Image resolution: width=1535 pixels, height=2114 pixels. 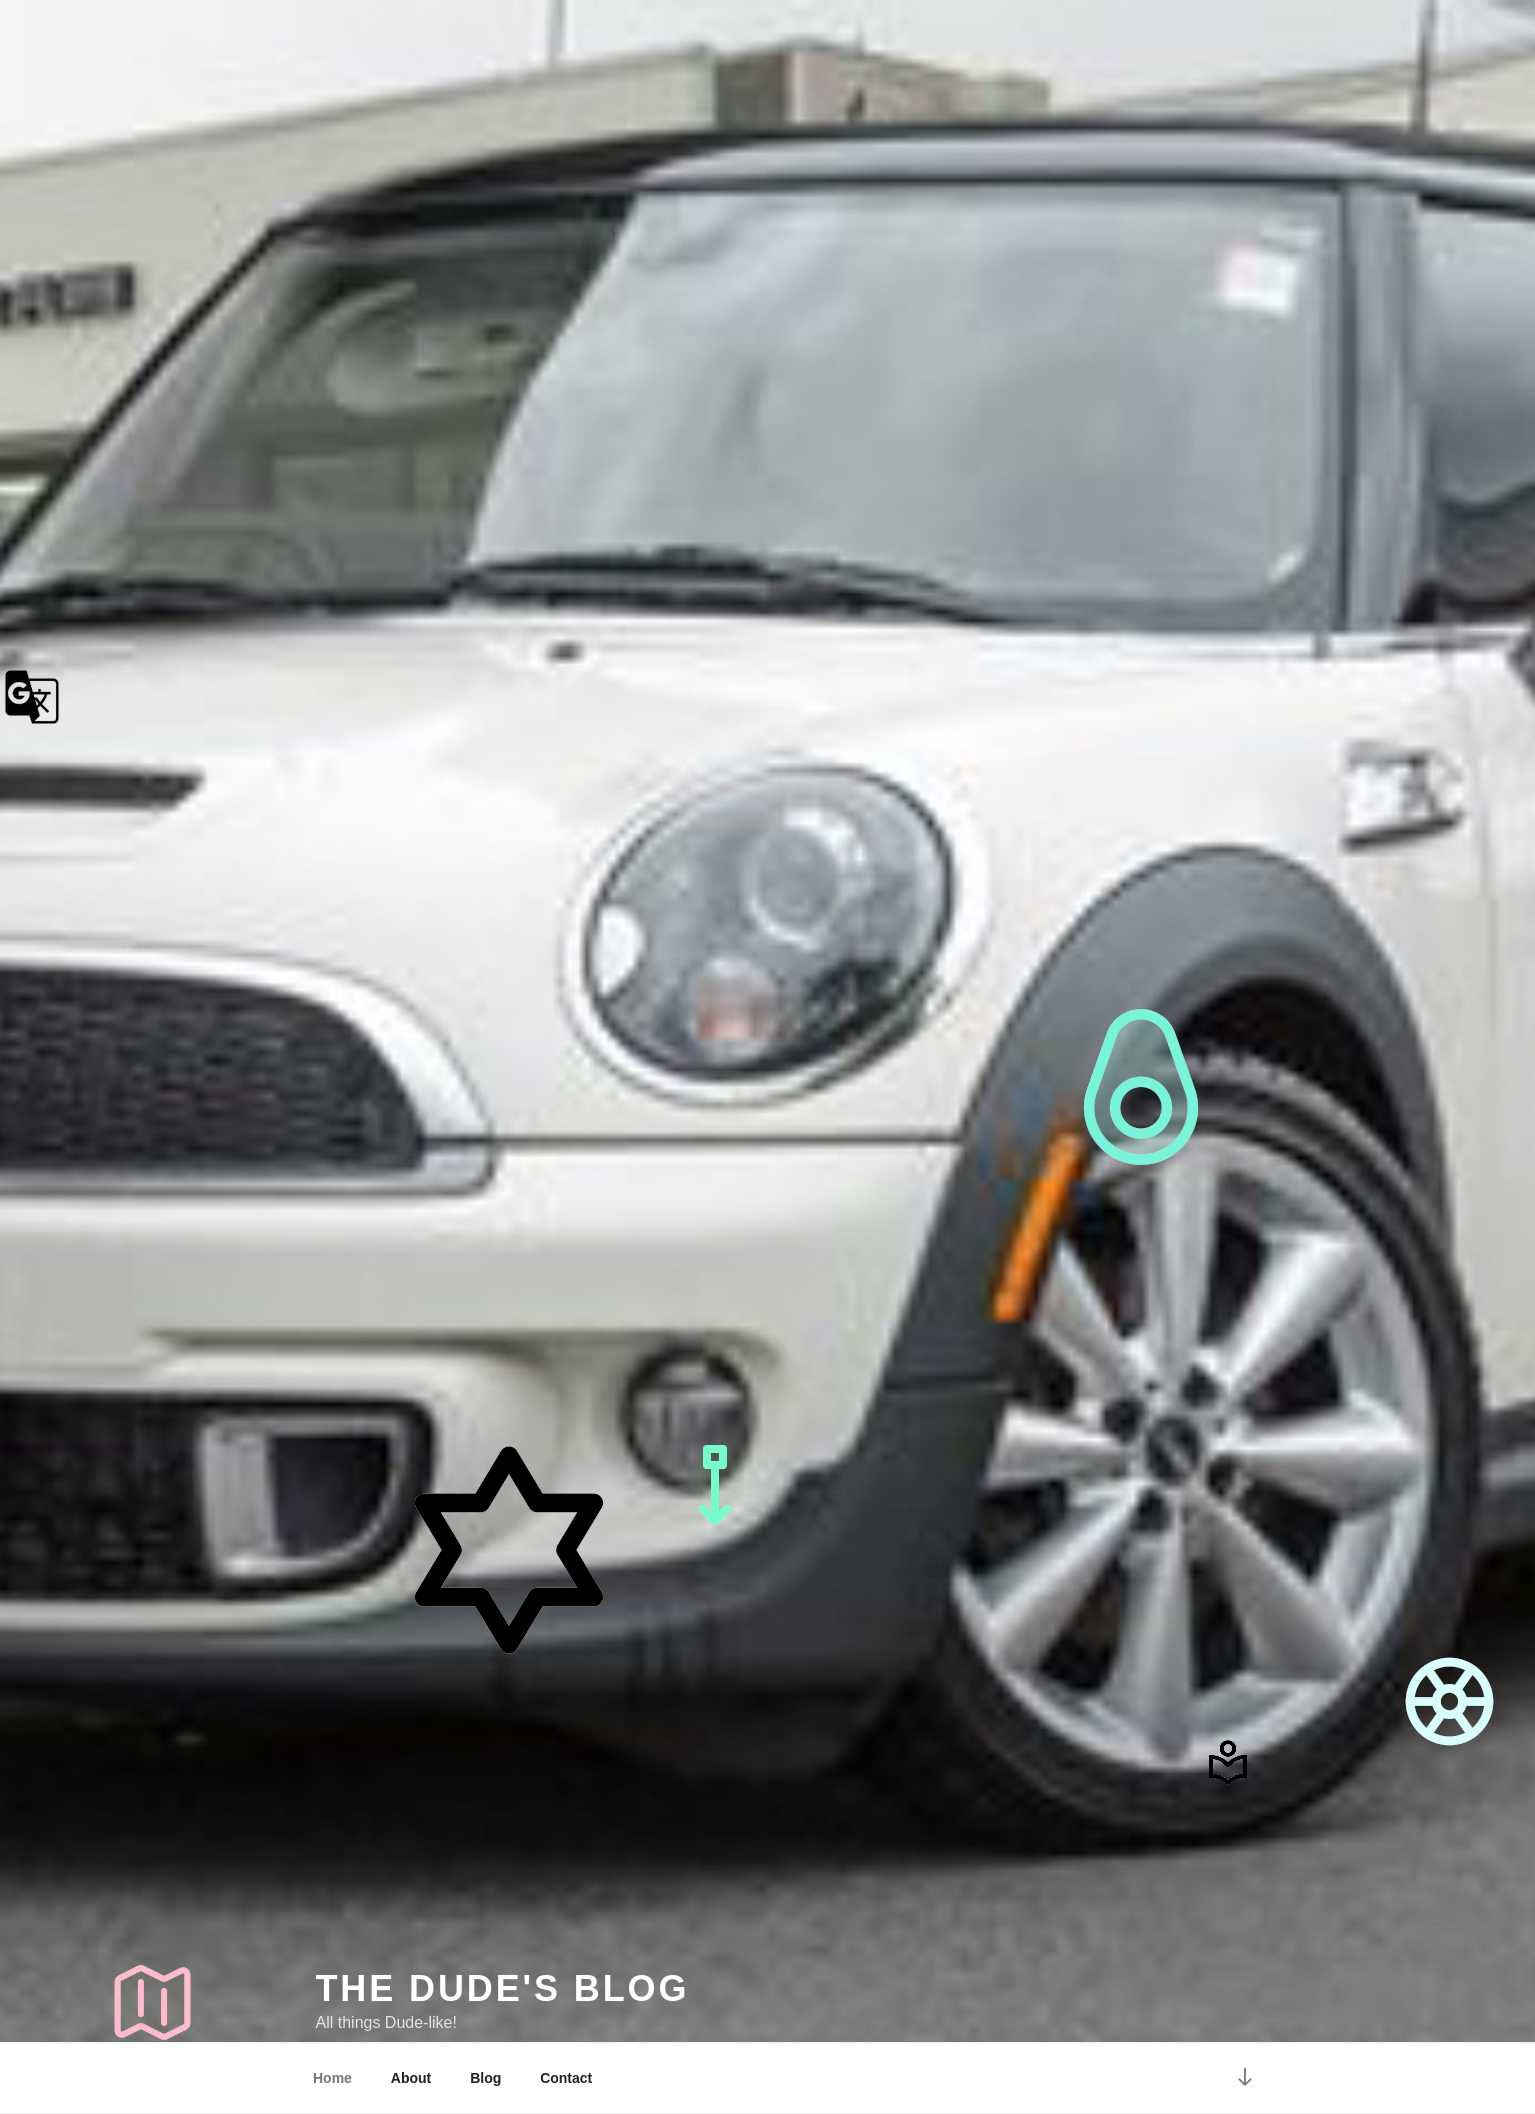 I want to click on view map or navigation, so click(x=152, y=2002).